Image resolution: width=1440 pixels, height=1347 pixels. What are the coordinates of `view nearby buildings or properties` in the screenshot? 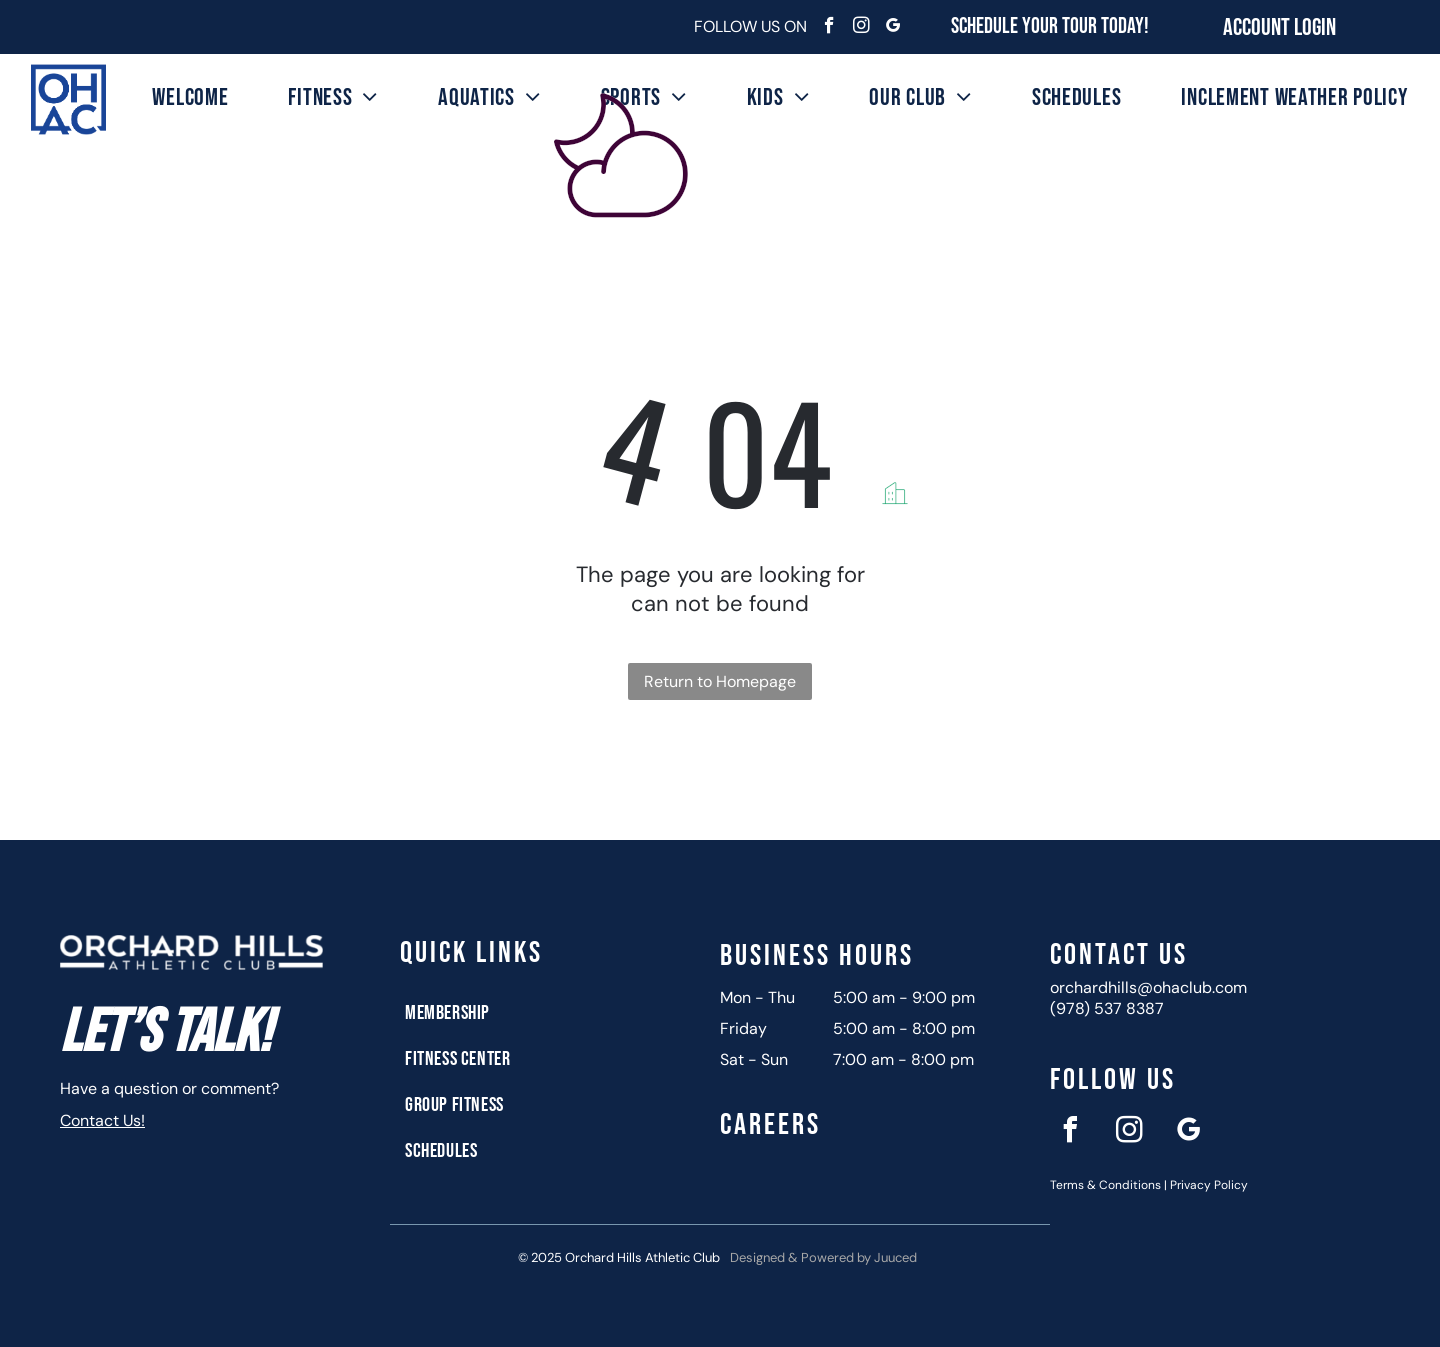 It's located at (895, 494).